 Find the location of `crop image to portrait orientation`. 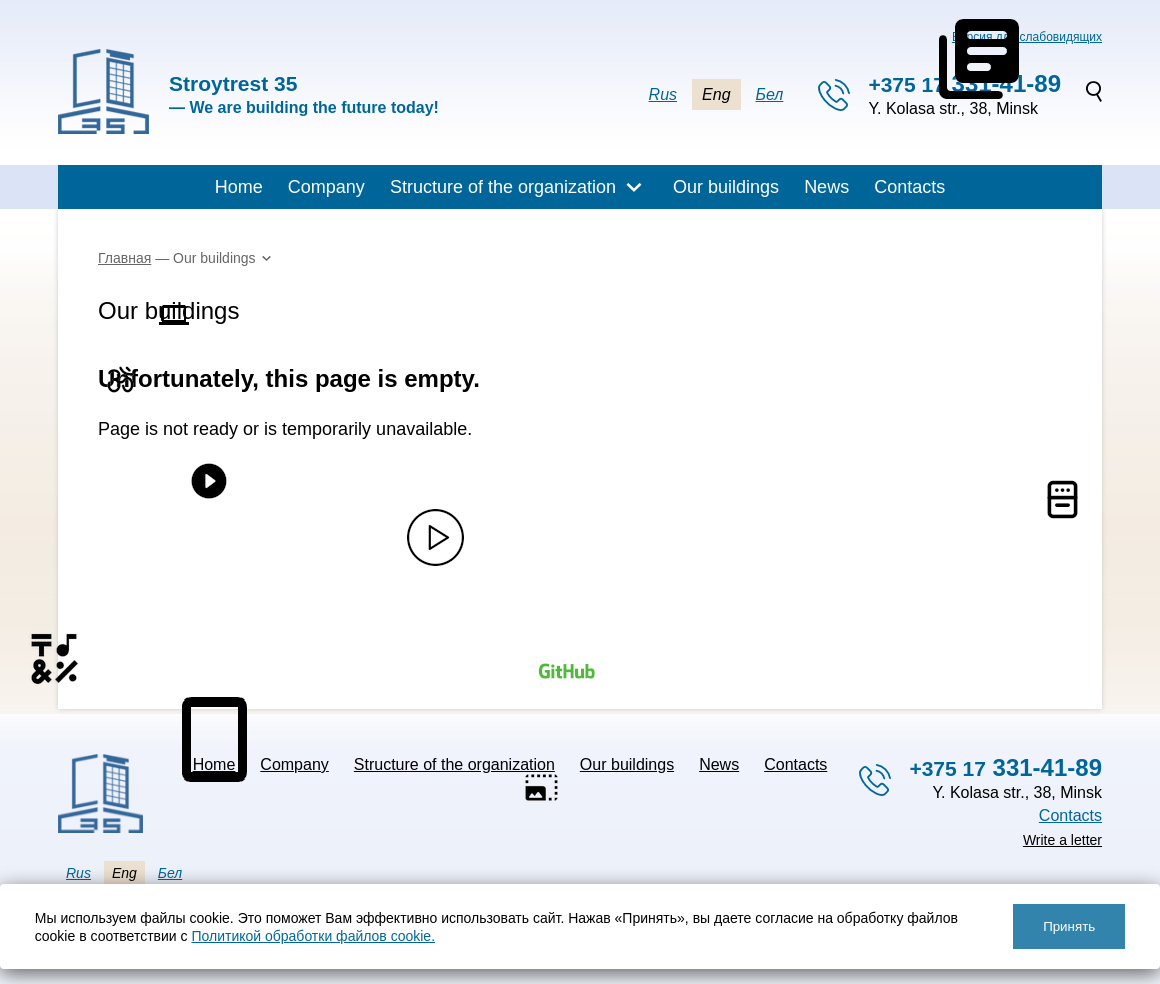

crop image to portrait orientation is located at coordinates (214, 739).